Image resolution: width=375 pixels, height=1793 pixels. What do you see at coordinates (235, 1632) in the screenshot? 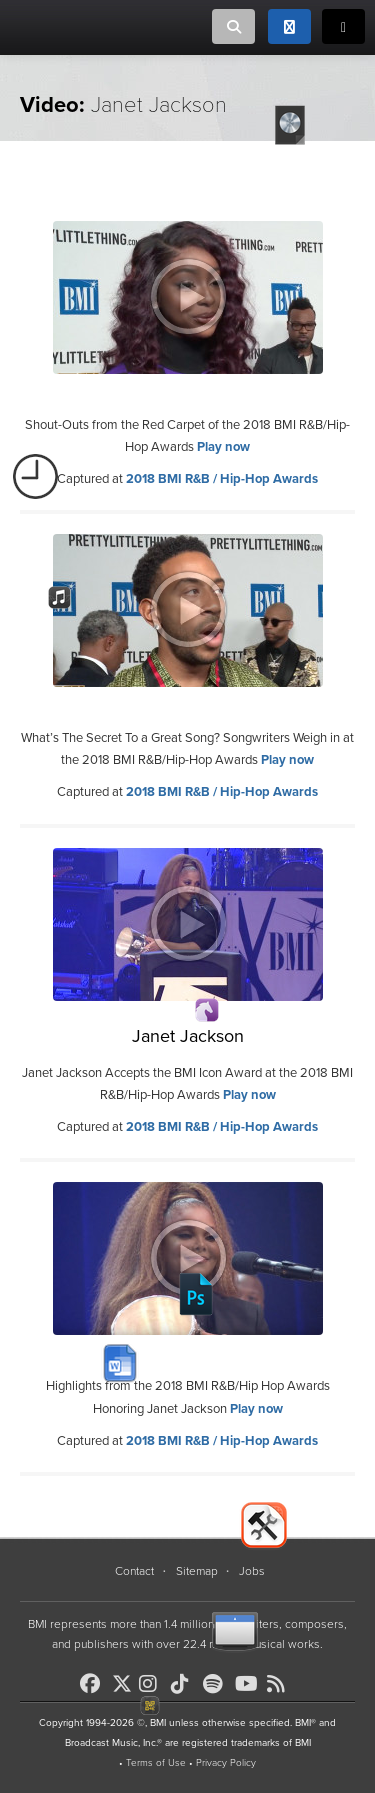
I see `compact flash memory card device` at bounding box center [235, 1632].